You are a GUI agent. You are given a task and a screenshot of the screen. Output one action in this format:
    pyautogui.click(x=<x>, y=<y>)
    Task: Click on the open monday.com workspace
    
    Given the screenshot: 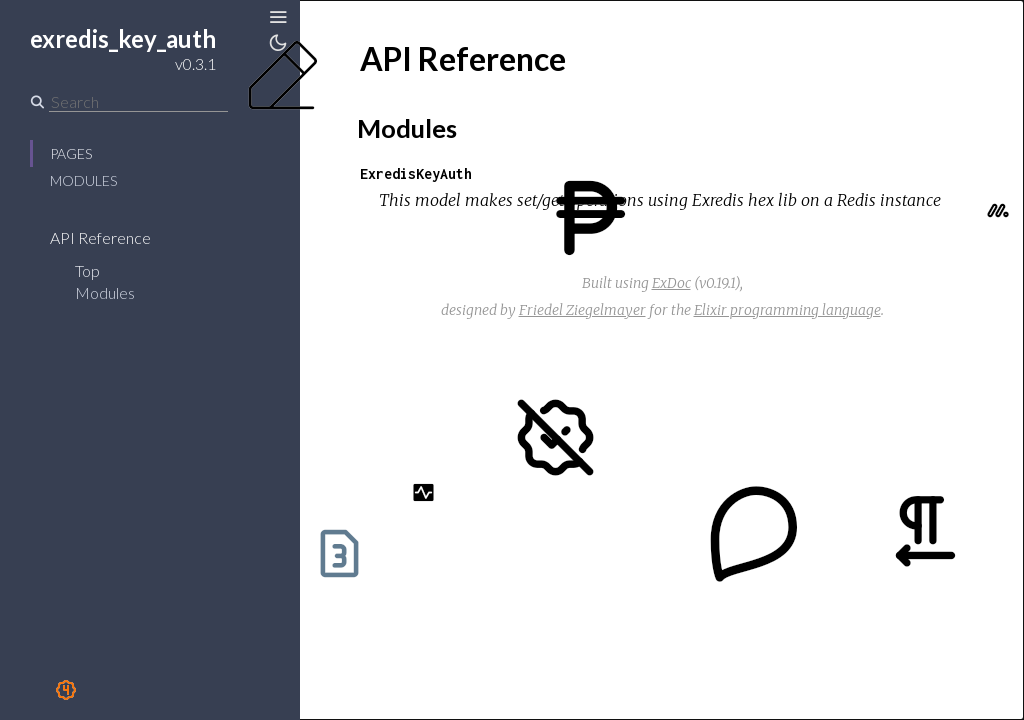 What is the action you would take?
    pyautogui.click(x=997, y=210)
    